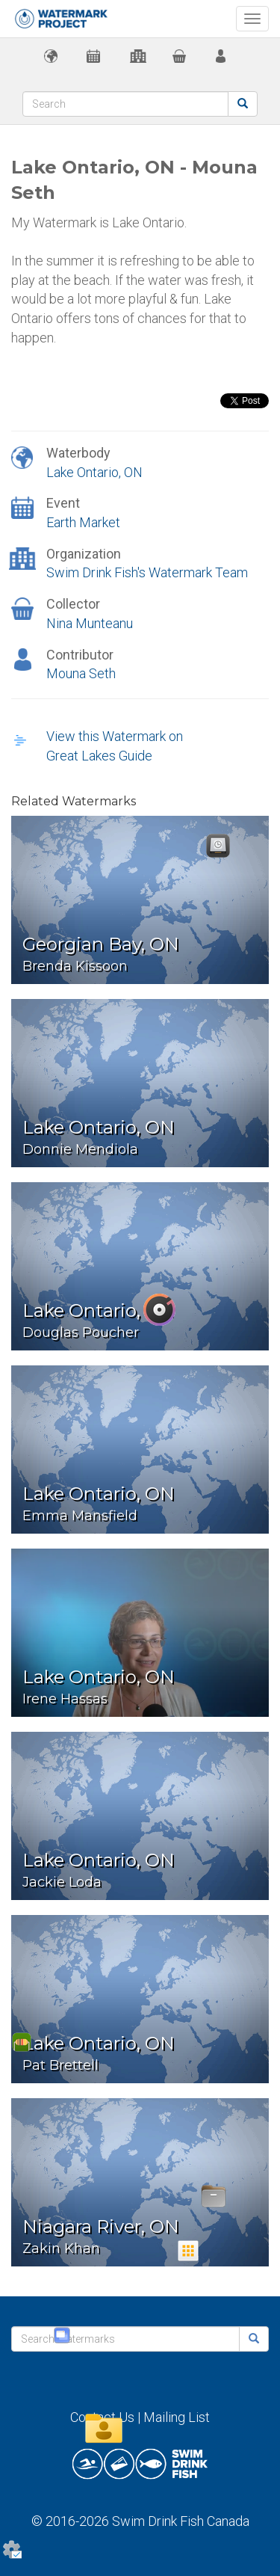 This screenshot has height=2576, width=280. What do you see at coordinates (62, 2335) in the screenshot?
I see `manage startup applications and session settings` at bounding box center [62, 2335].